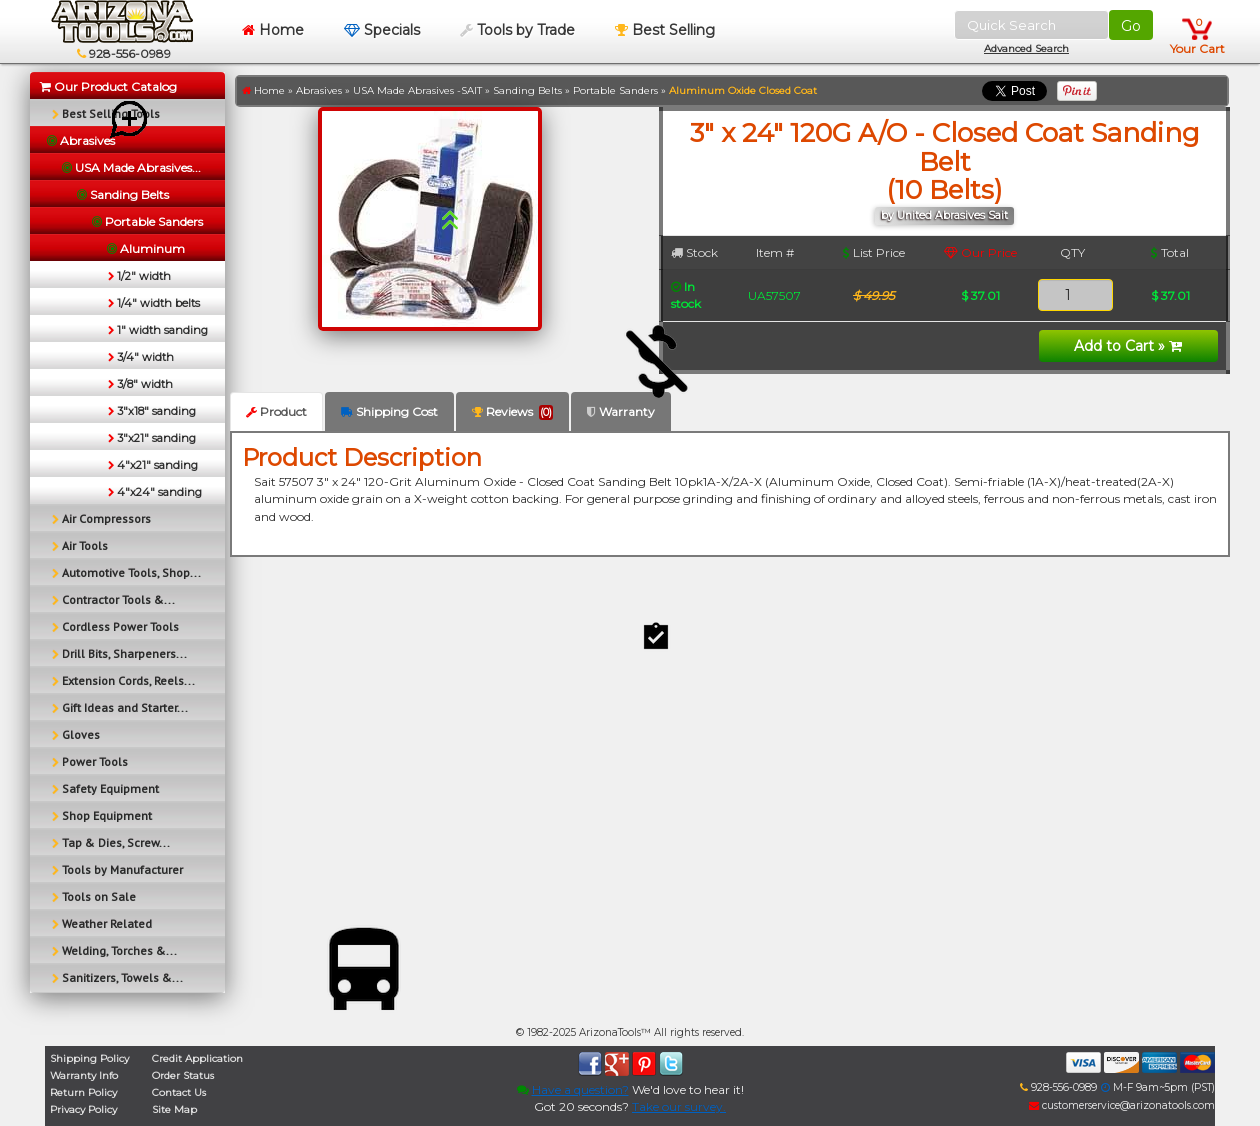 The height and width of the screenshot is (1126, 1260). What do you see at coordinates (129, 118) in the screenshot?
I see `add a review or comment to a location` at bounding box center [129, 118].